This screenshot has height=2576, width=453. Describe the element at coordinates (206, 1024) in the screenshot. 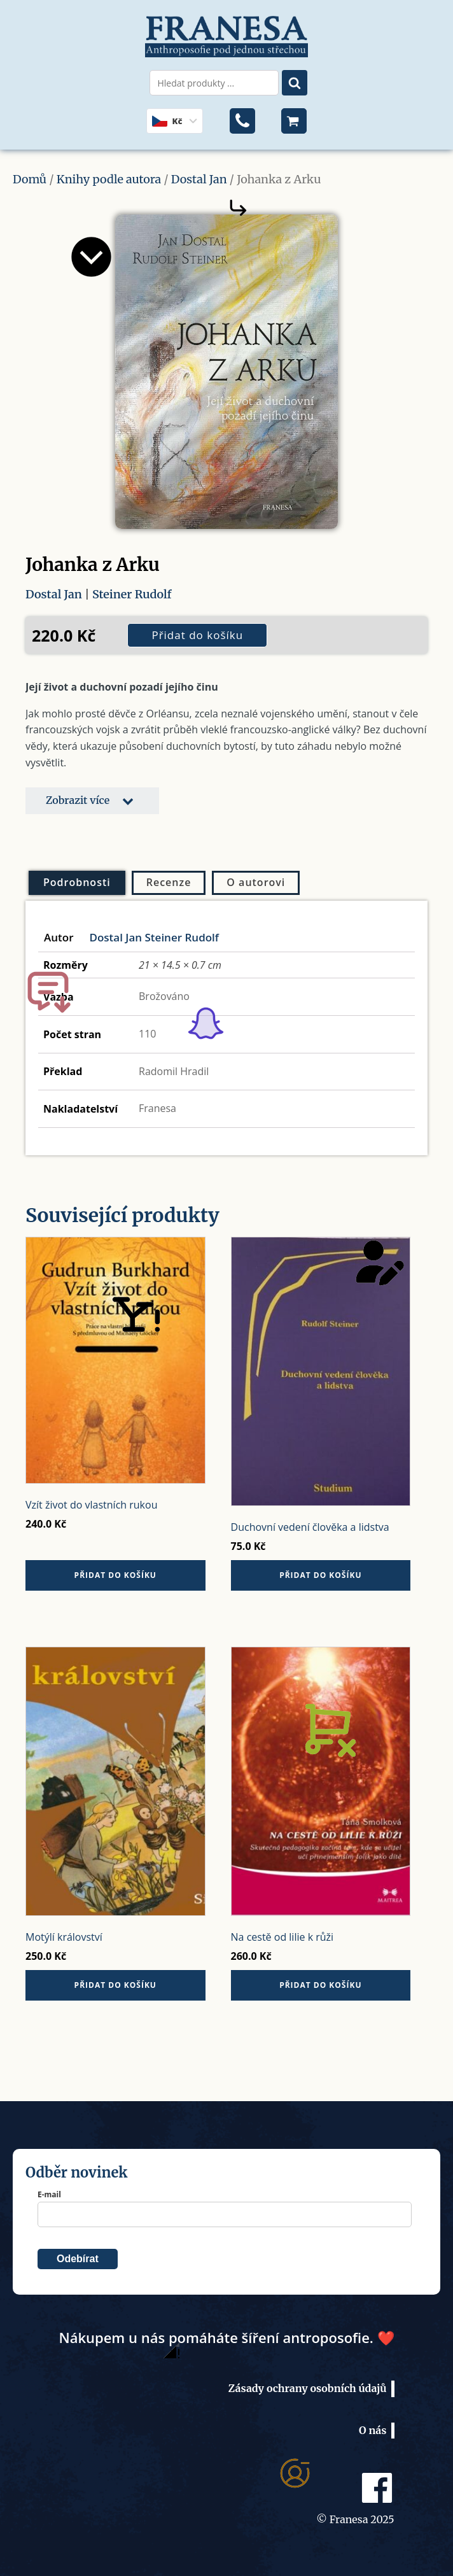

I see `open snapchat app` at that location.